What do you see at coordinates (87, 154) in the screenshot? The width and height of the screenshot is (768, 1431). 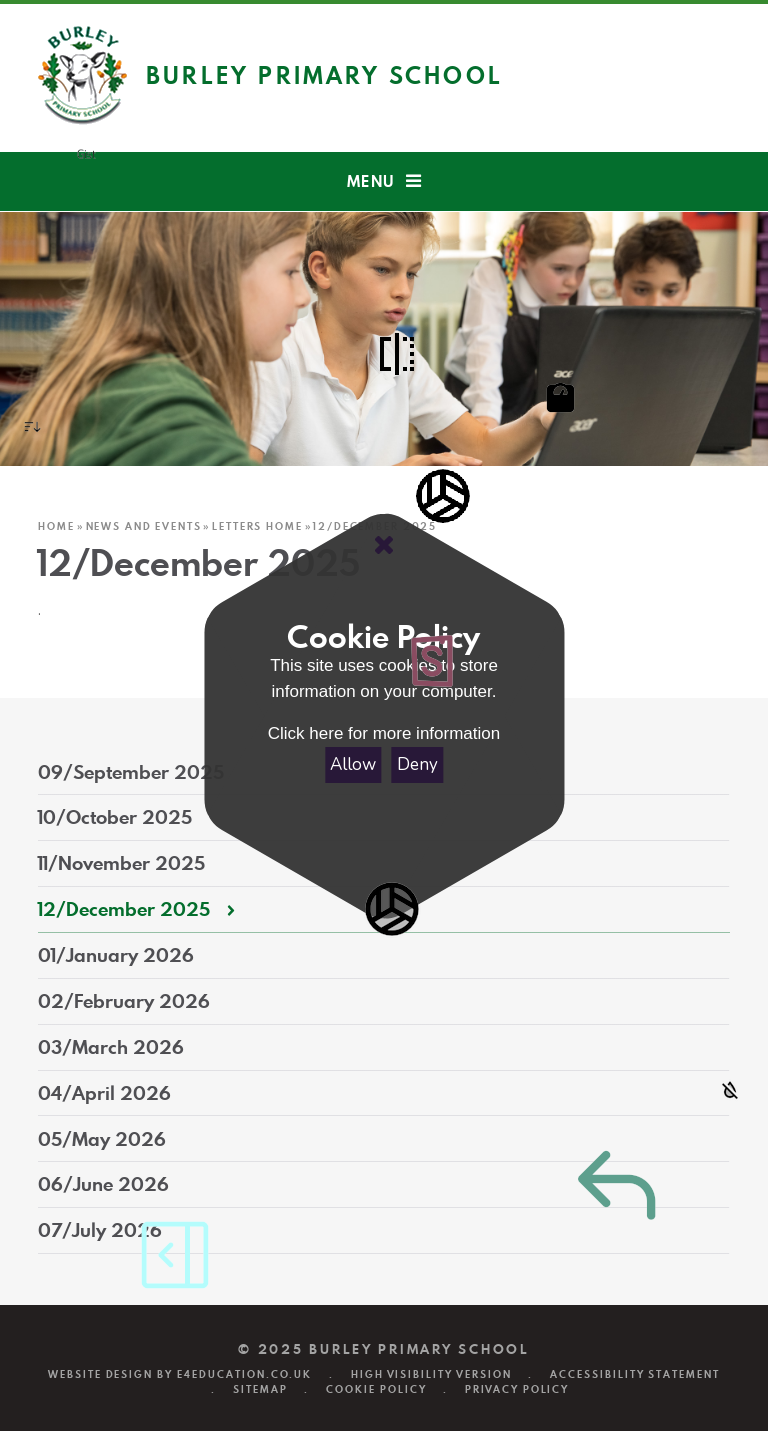 I see `navigate to GitHub Gist service` at bounding box center [87, 154].